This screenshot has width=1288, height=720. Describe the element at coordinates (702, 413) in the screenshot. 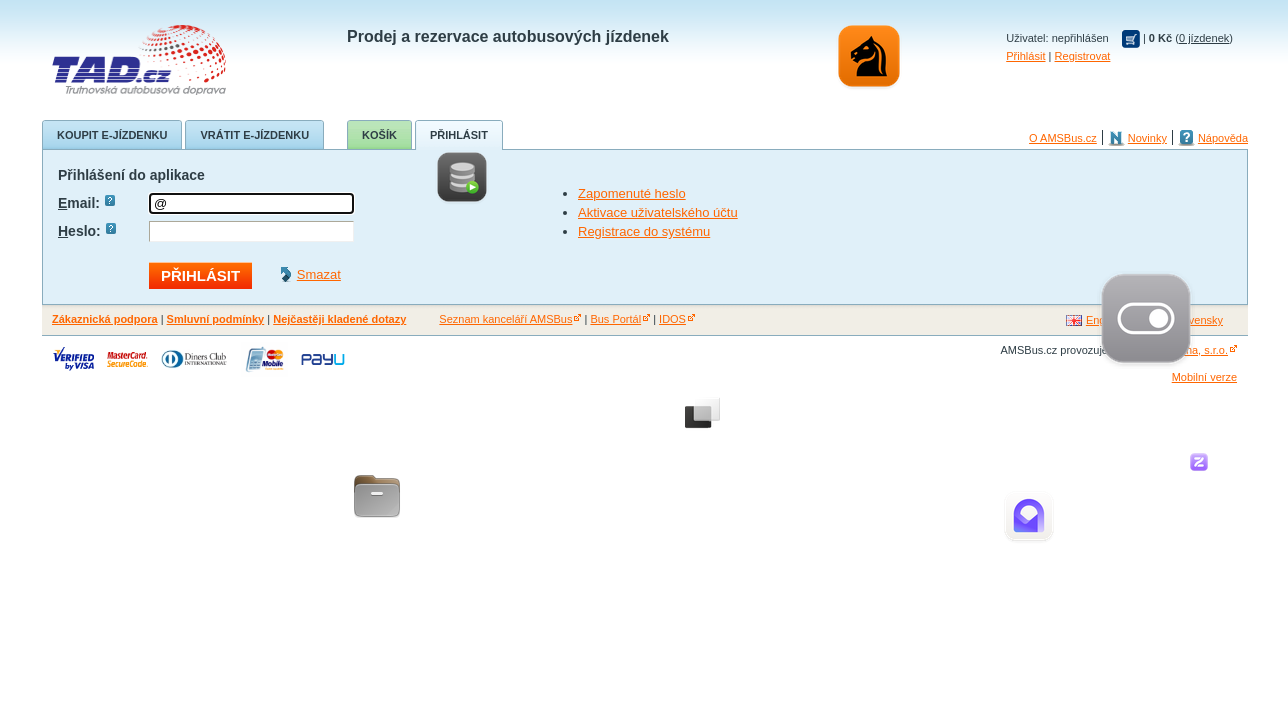

I see `open task view to see all open windows` at that location.